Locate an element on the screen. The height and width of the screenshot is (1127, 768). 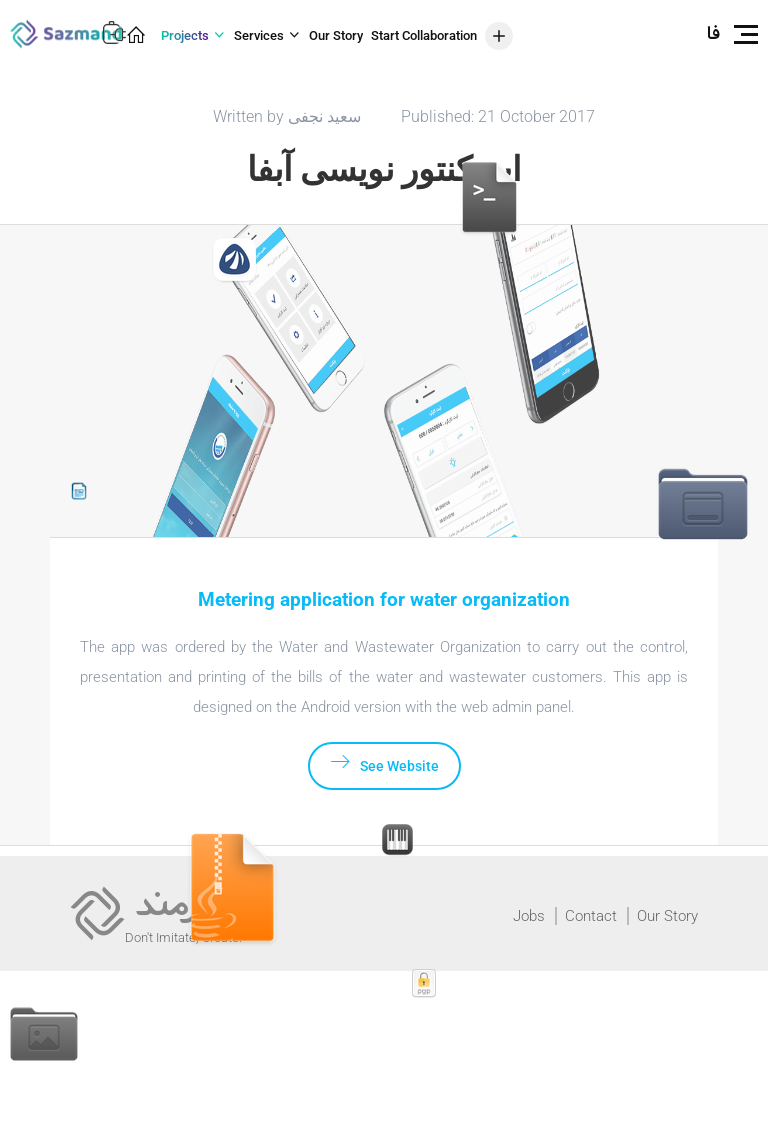
open desktop folder is located at coordinates (703, 504).